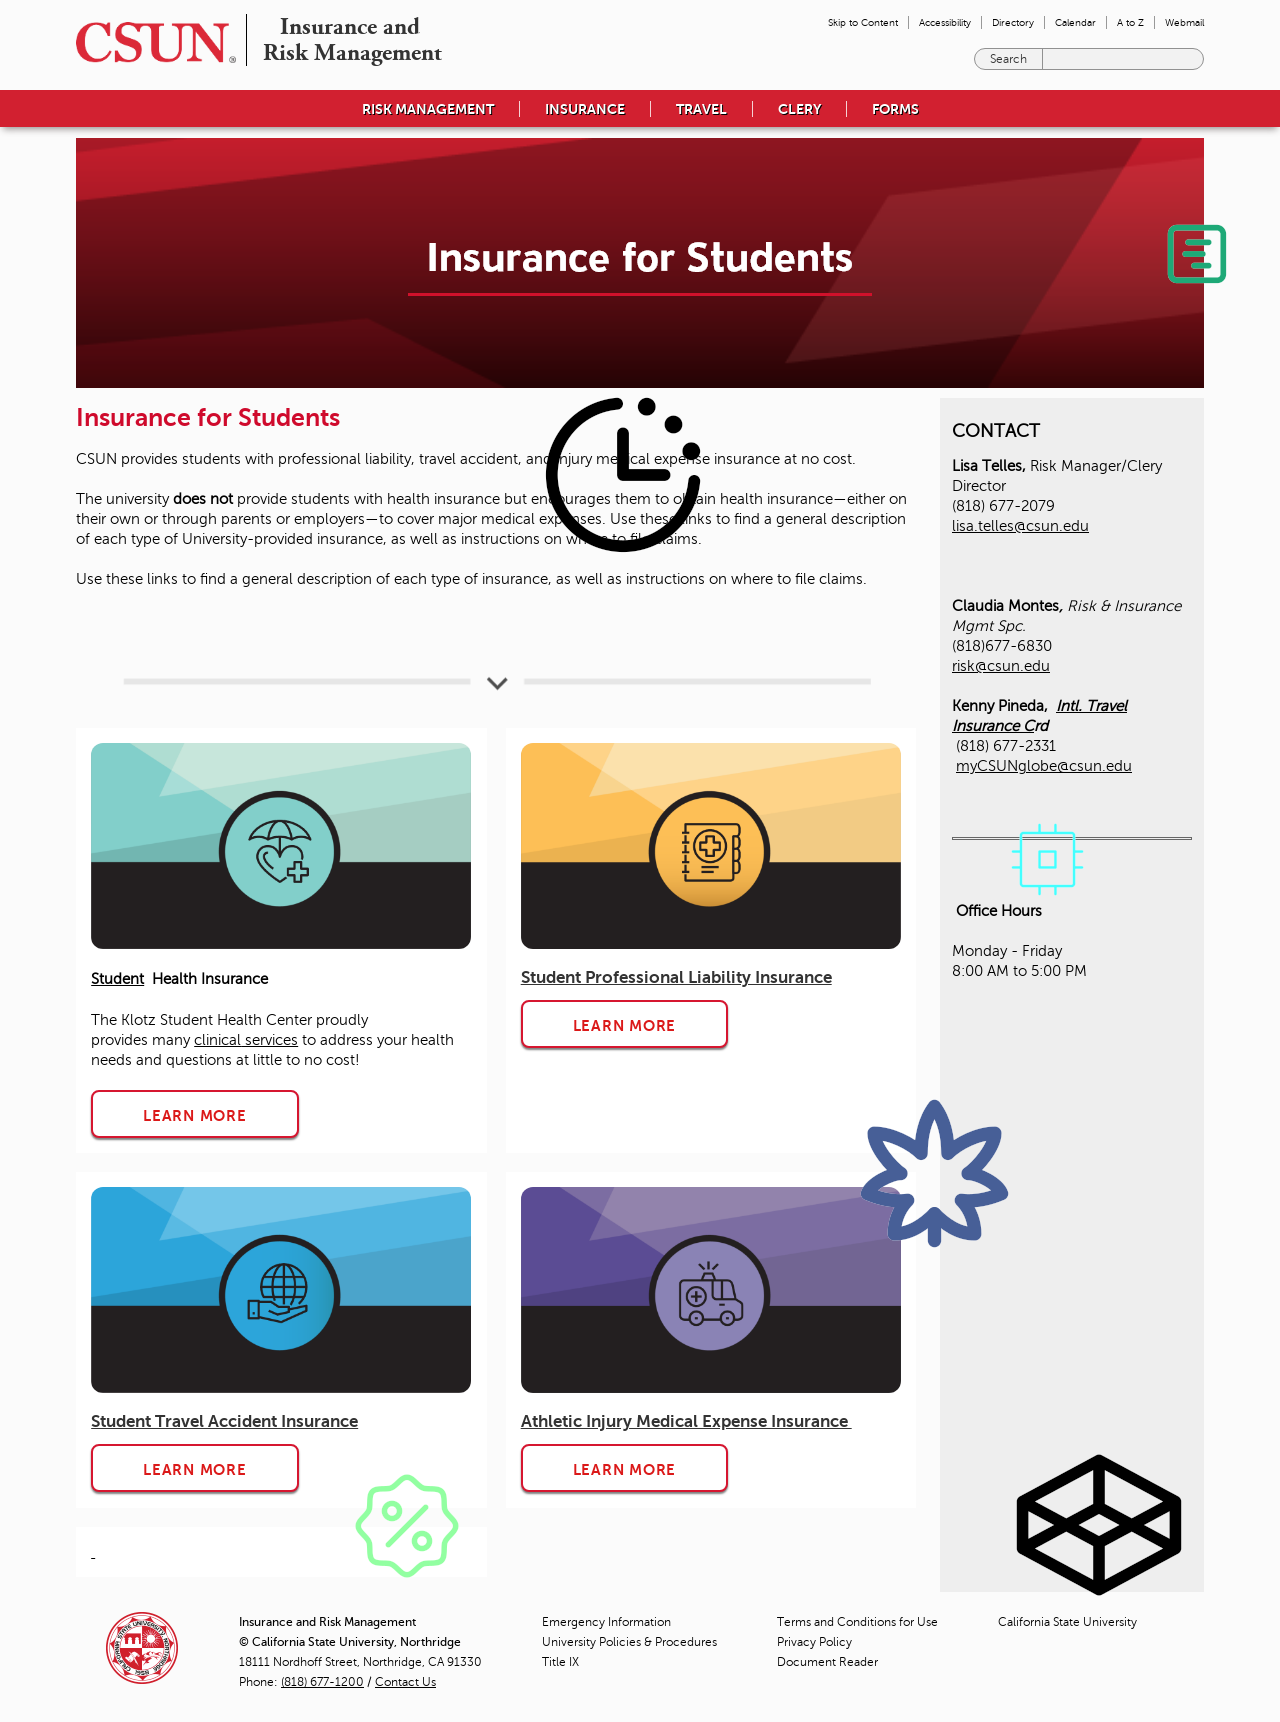 This screenshot has width=1280, height=1722. I want to click on view remaining time on a countdown timer, so click(623, 475).